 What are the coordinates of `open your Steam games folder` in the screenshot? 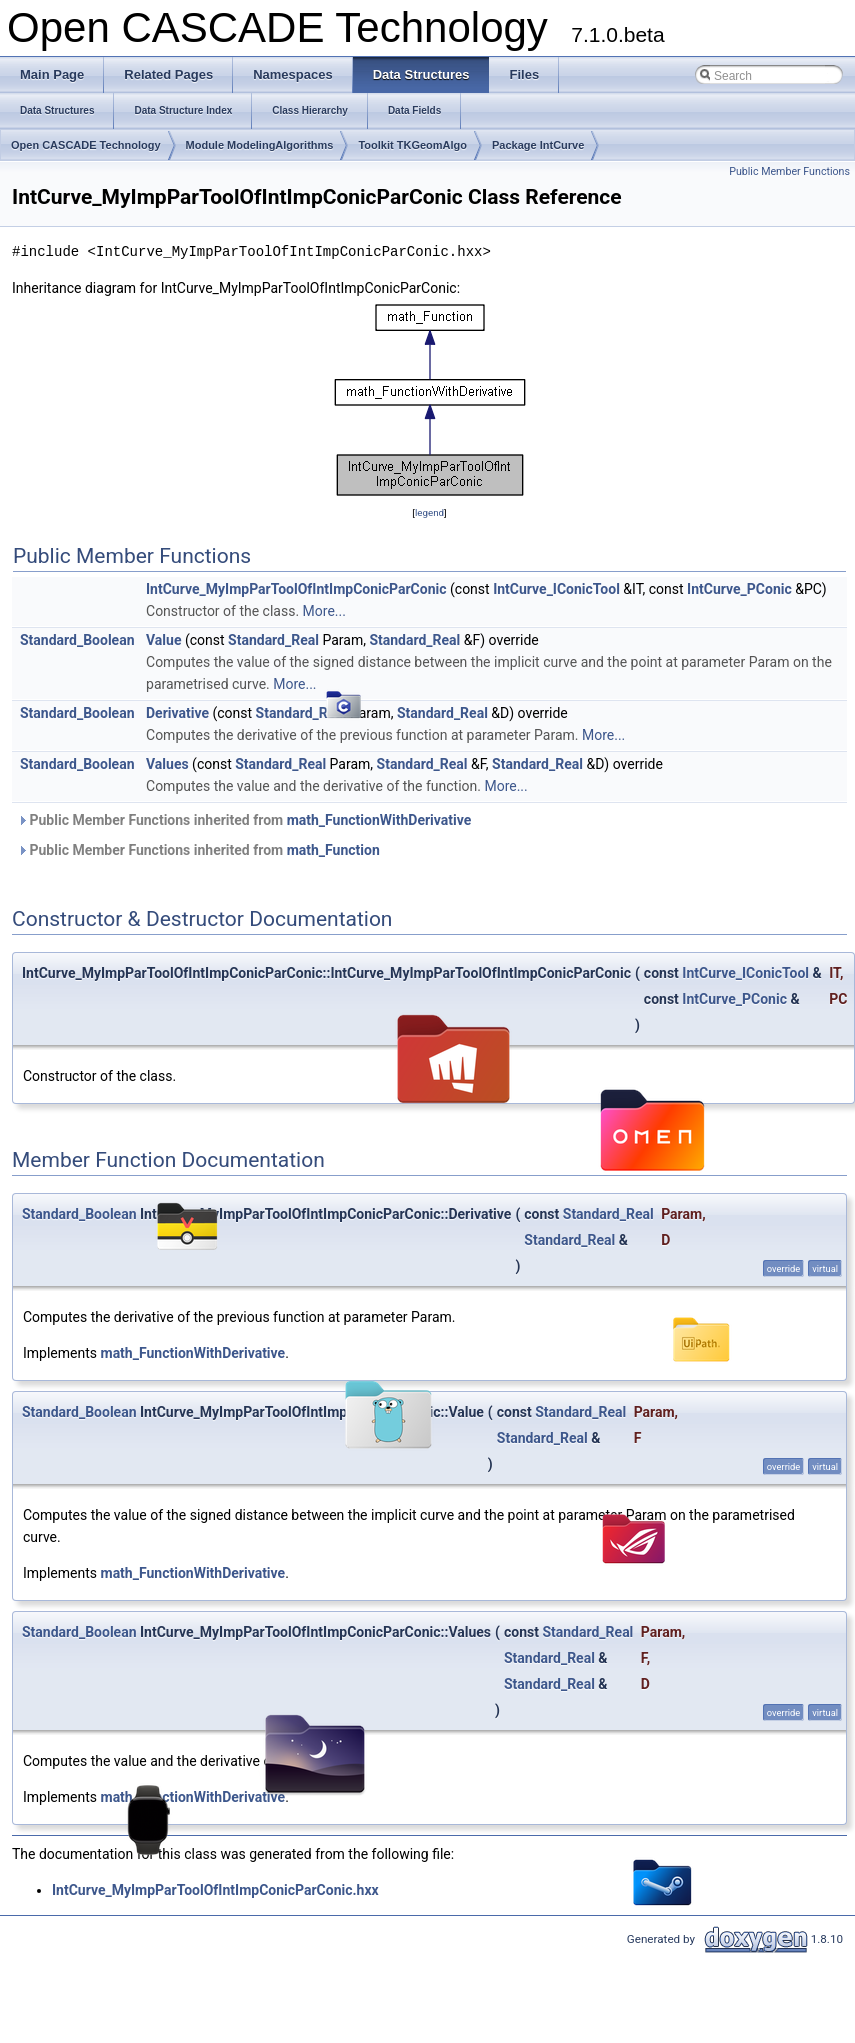 It's located at (662, 1884).